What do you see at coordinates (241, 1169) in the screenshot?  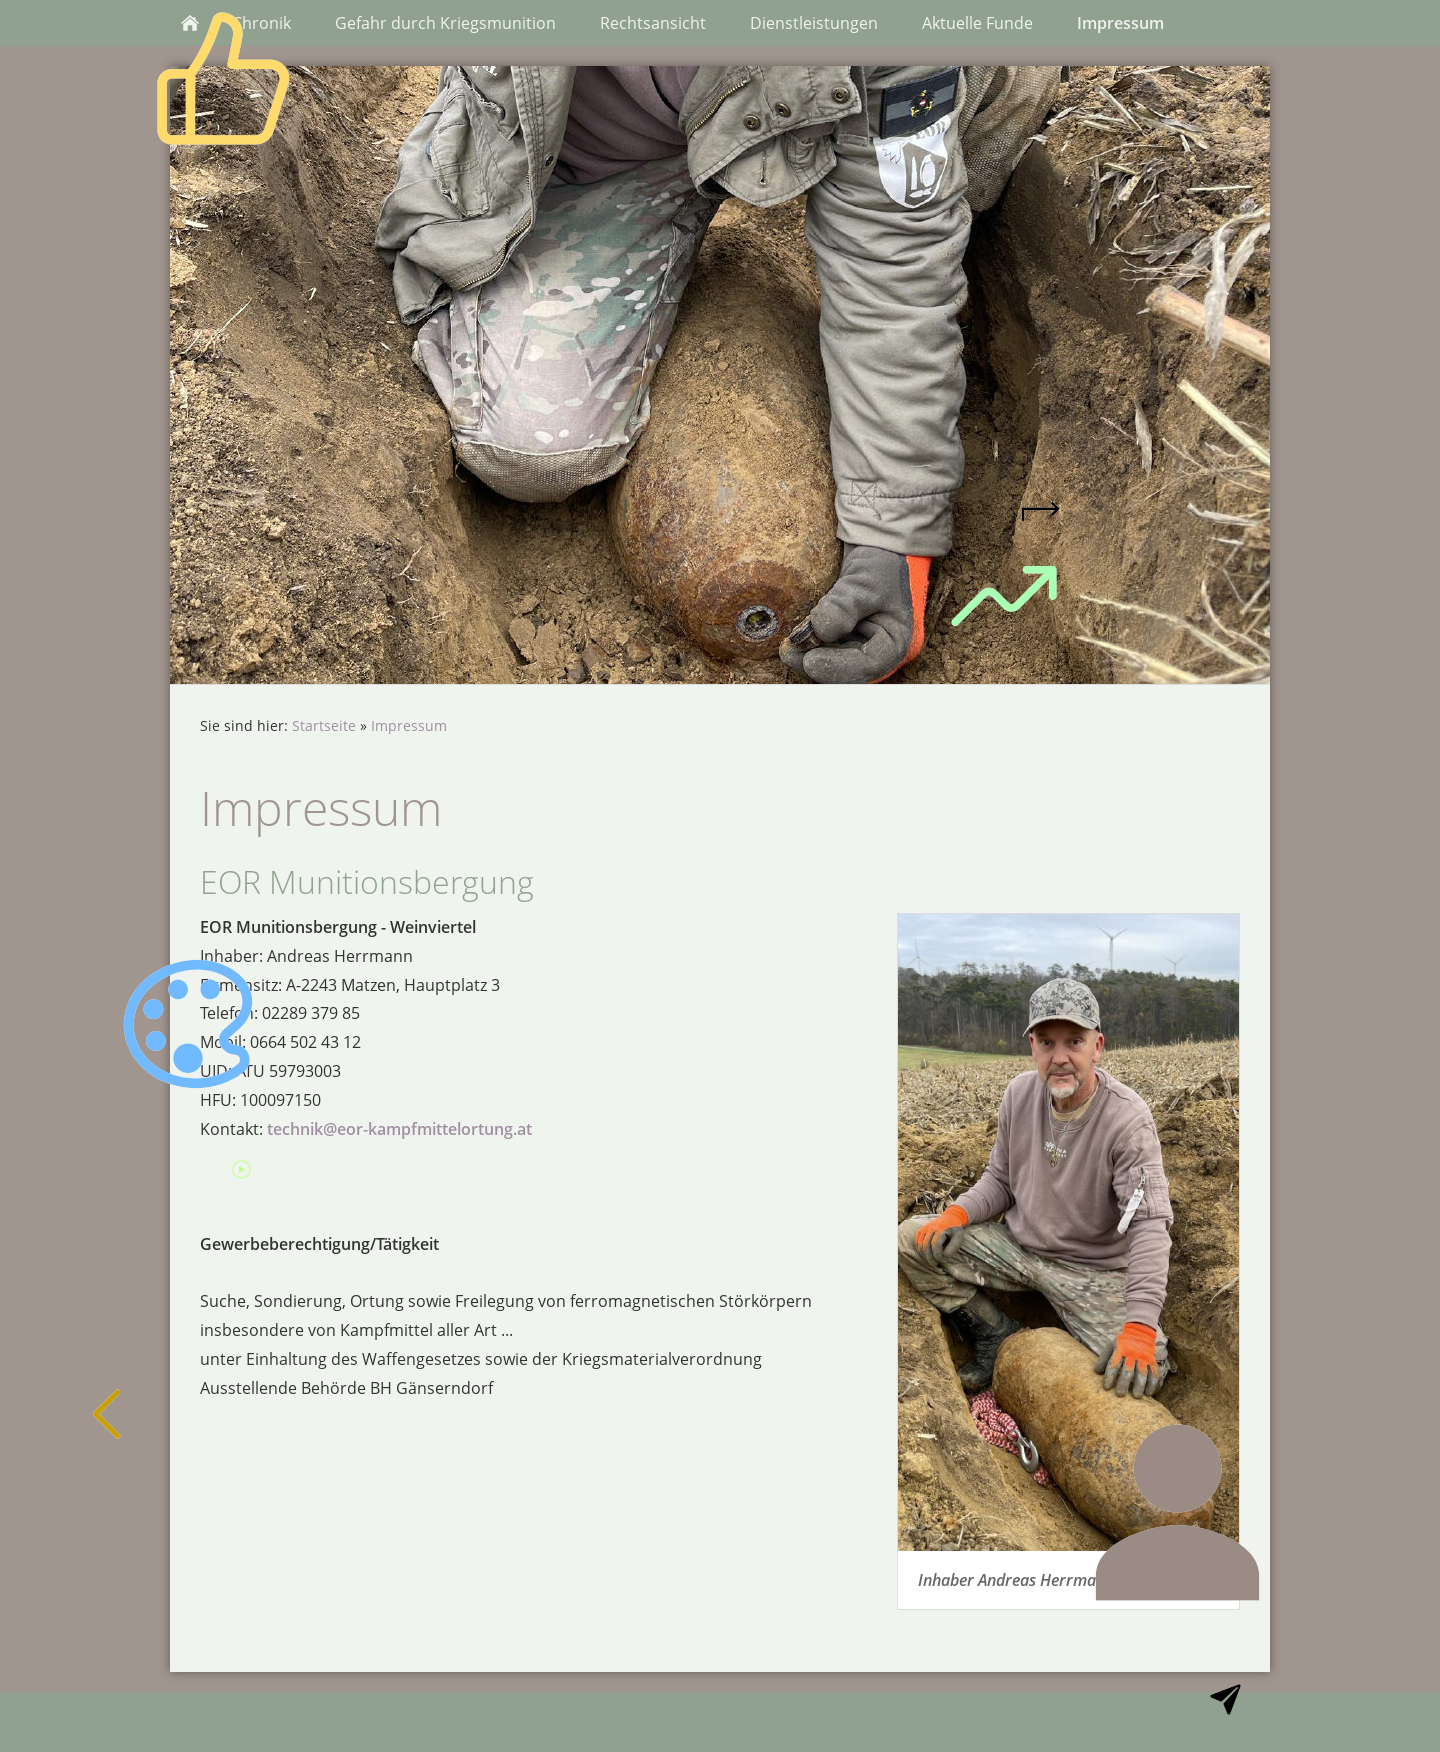 I see `play media or video content` at bounding box center [241, 1169].